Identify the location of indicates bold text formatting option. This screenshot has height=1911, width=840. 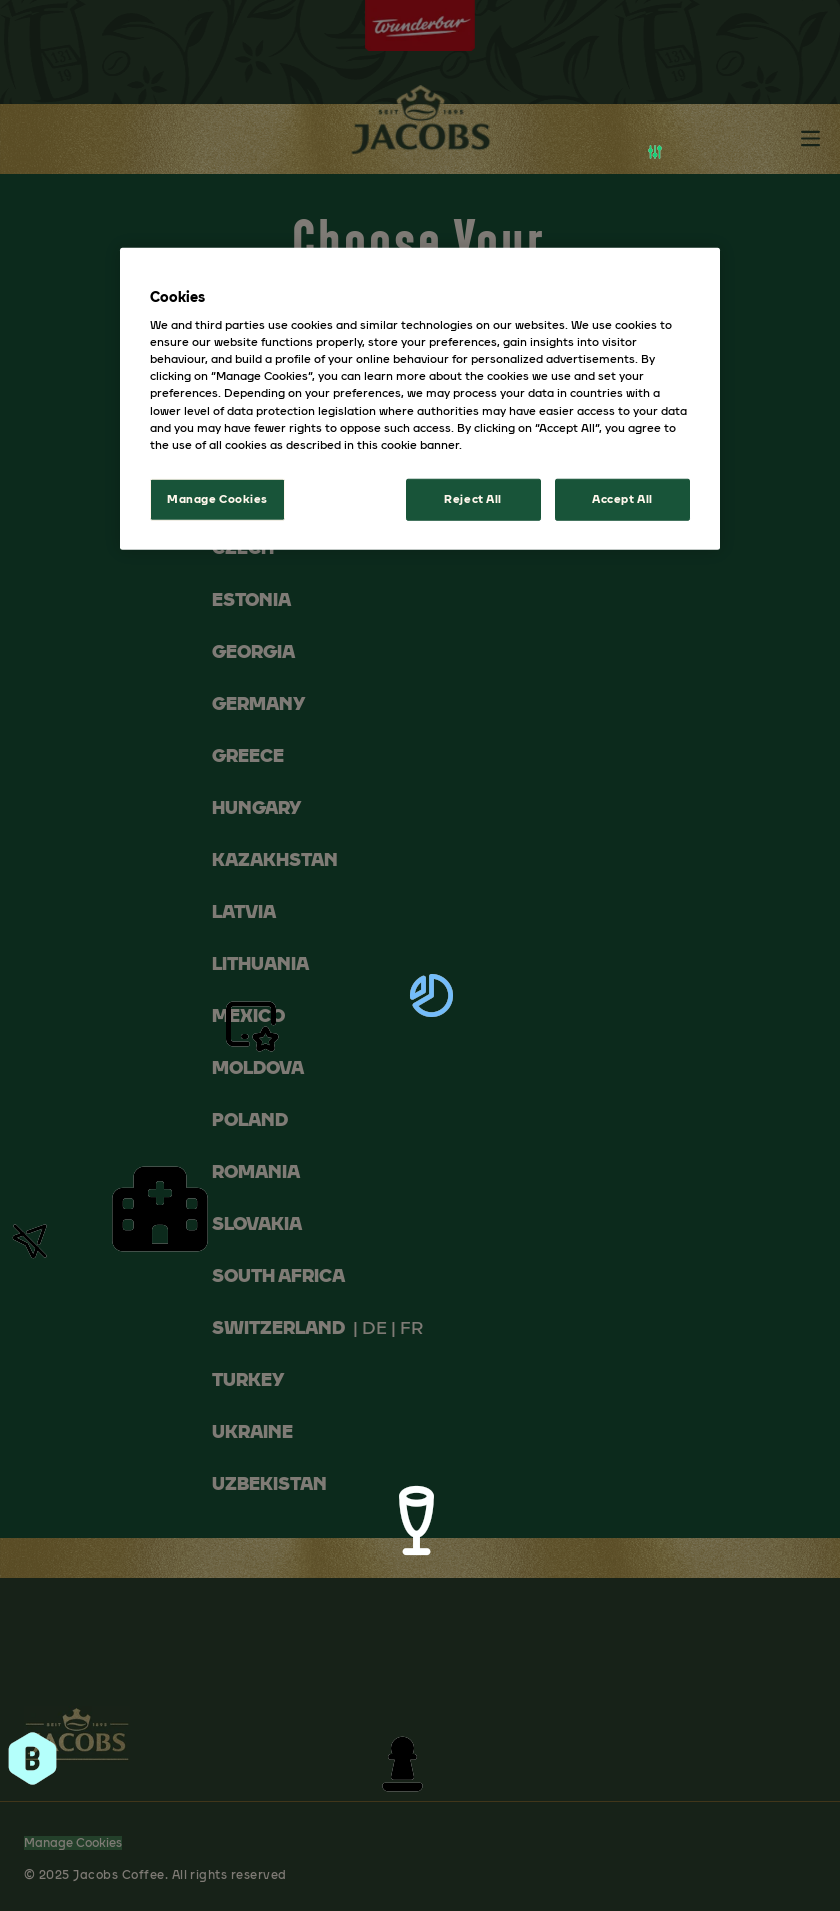
(32, 1758).